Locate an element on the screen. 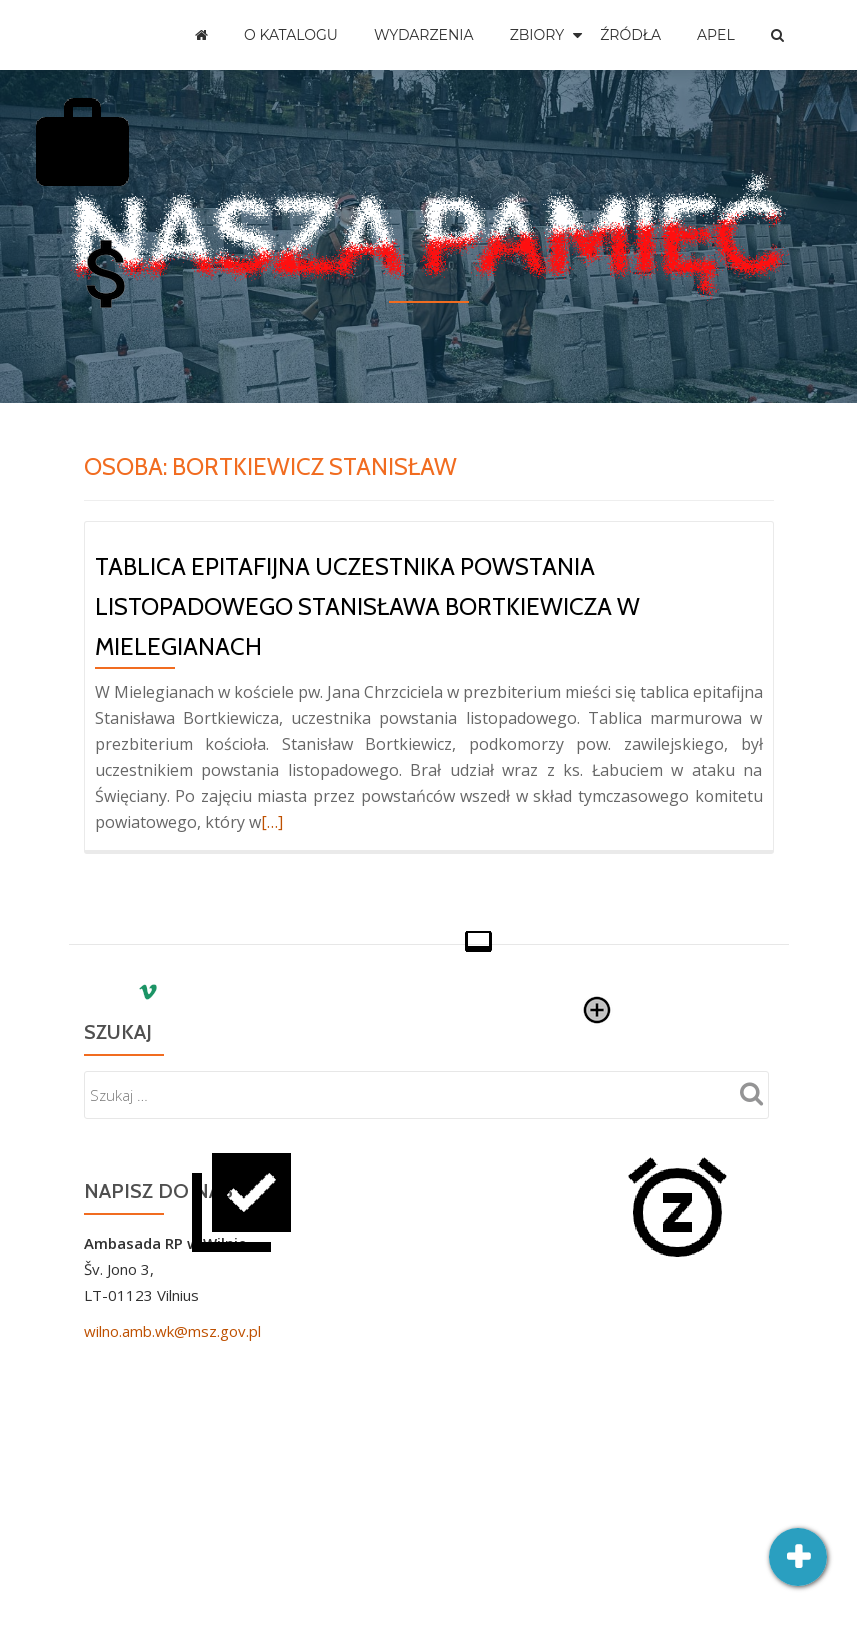 This screenshot has width=857, height=1626. view pricing or payment options is located at coordinates (108, 274).